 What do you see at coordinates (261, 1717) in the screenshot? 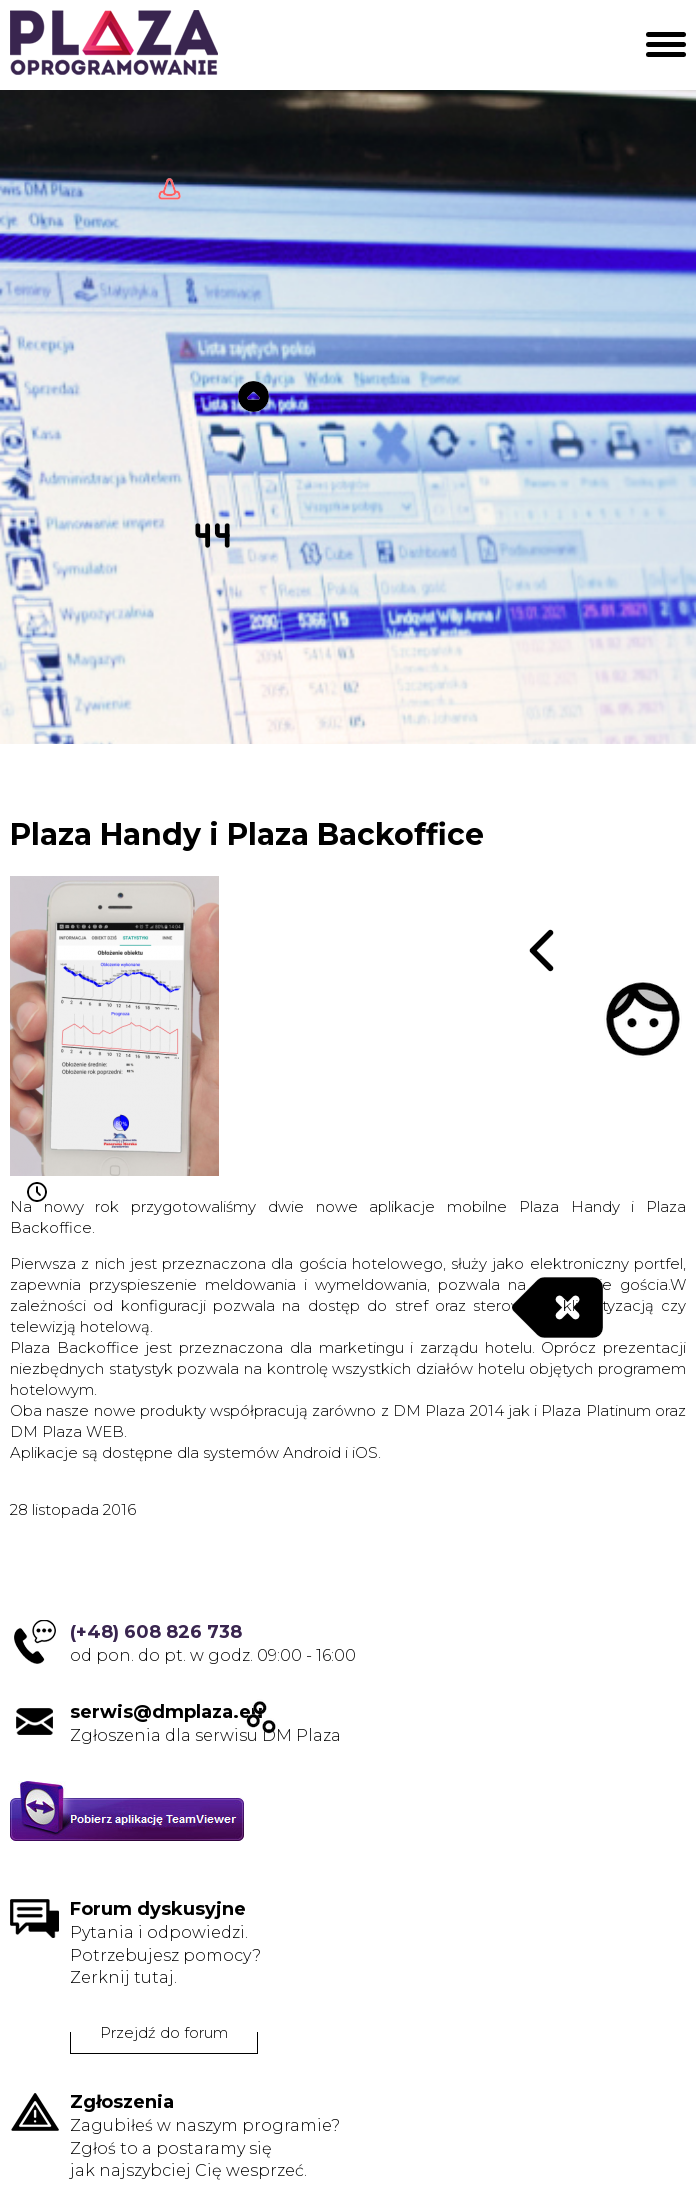
I see `view data as a scatter plot chart` at bounding box center [261, 1717].